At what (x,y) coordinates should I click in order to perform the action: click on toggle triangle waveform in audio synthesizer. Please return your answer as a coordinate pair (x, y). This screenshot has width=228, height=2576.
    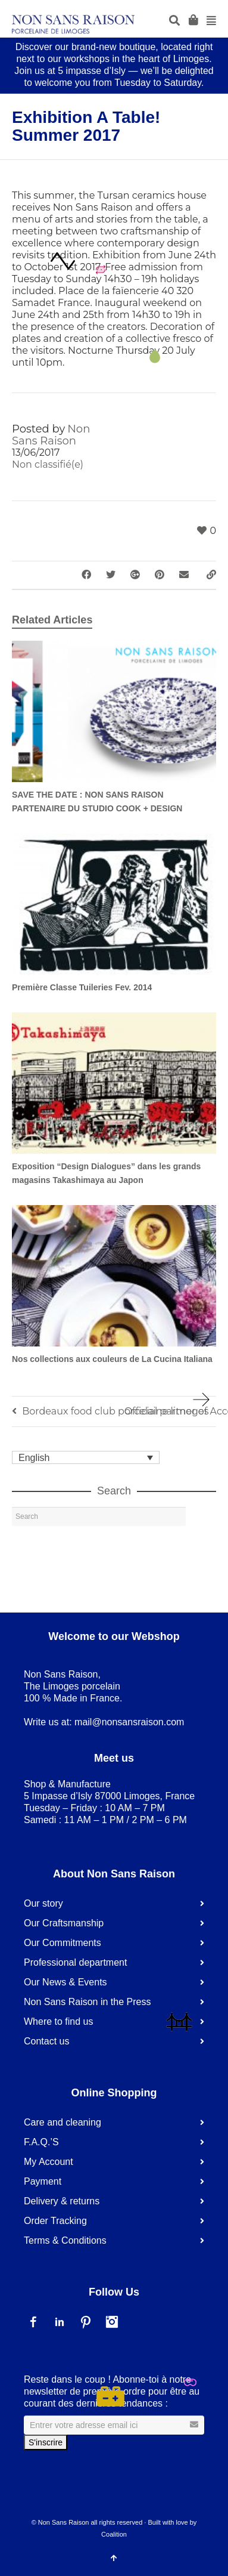
    Looking at the image, I should click on (63, 261).